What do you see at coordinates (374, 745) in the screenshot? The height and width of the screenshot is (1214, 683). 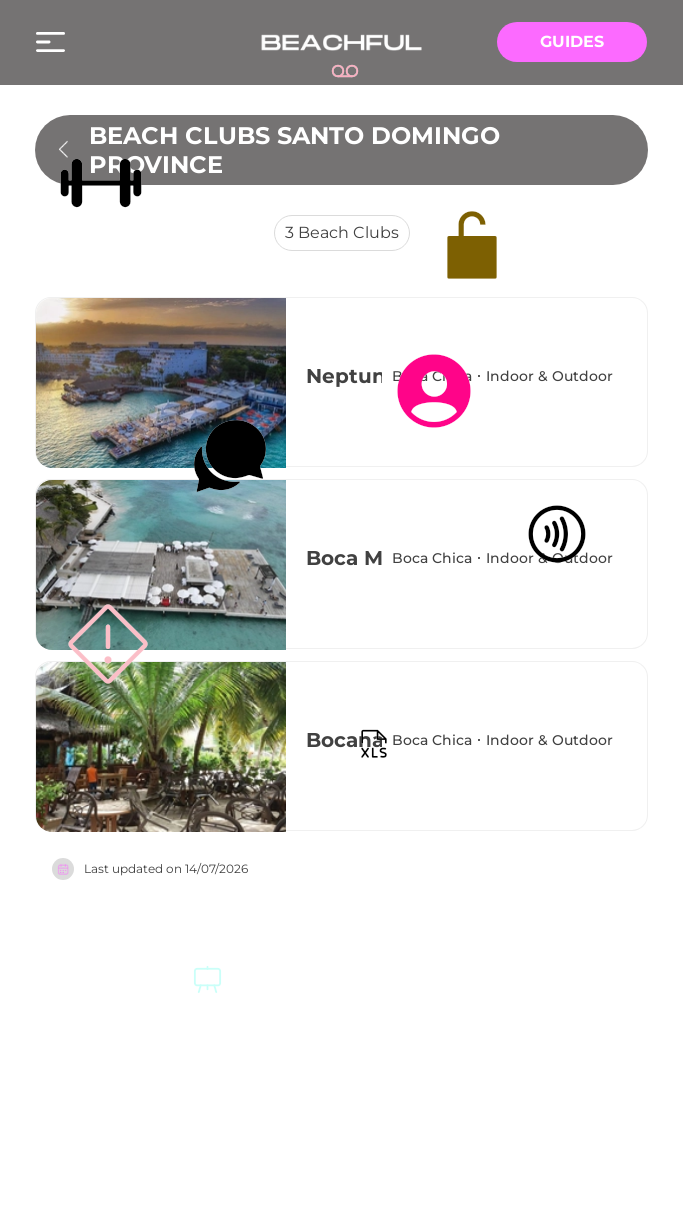 I see `open an excel spreadsheet file` at bounding box center [374, 745].